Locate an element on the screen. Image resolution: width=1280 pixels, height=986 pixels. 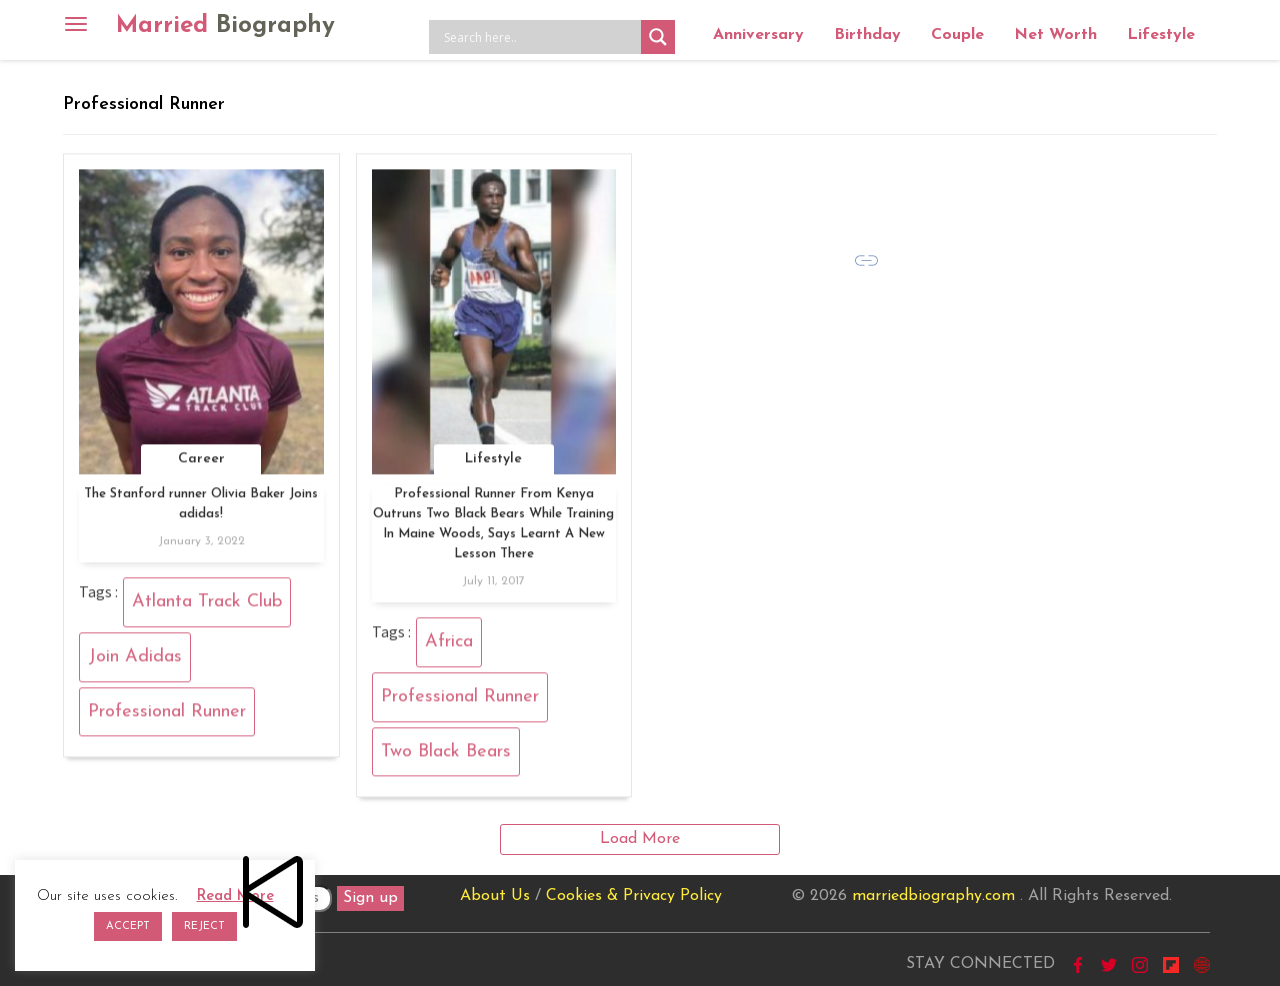
copy or share a link is located at coordinates (866, 260).